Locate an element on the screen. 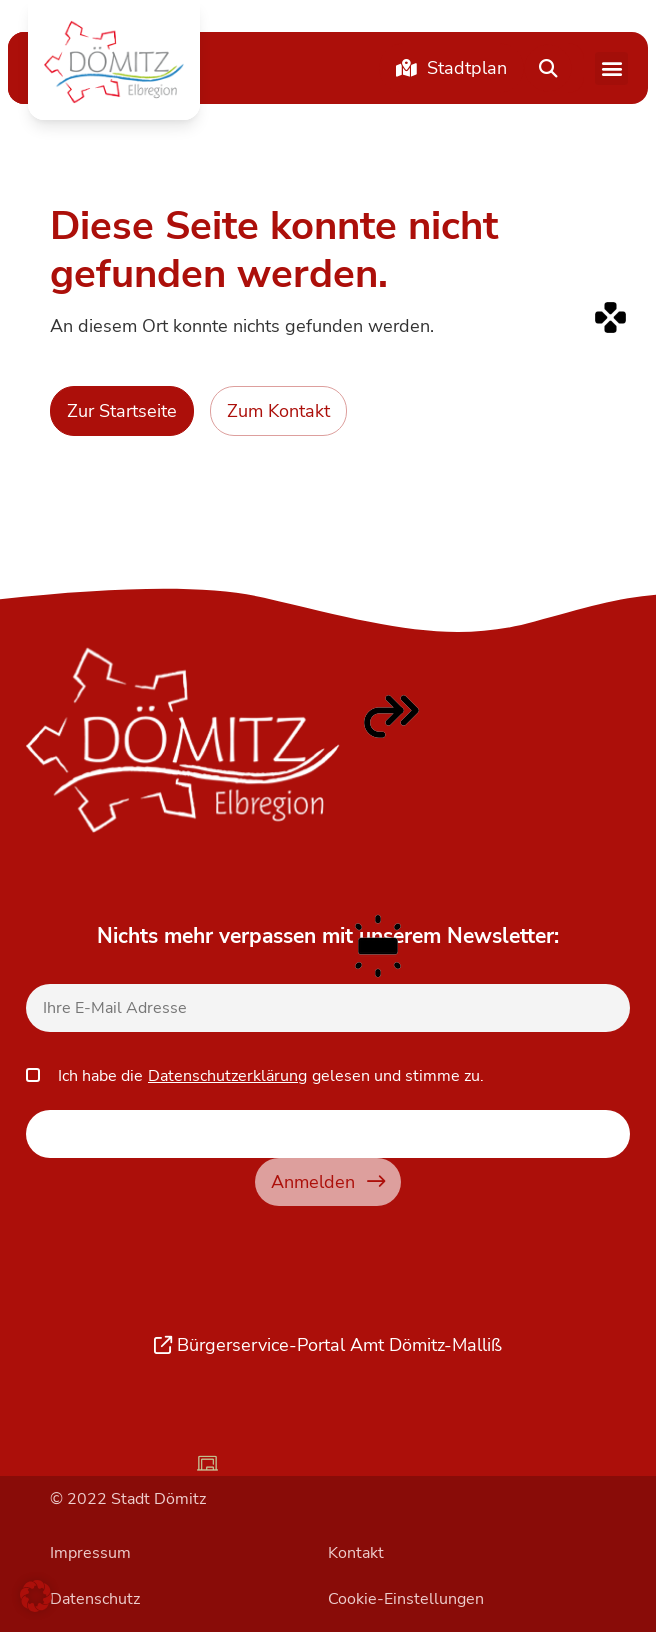 Image resolution: width=656 pixels, height=1632 pixels. open gaming or game center is located at coordinates (610, 317).